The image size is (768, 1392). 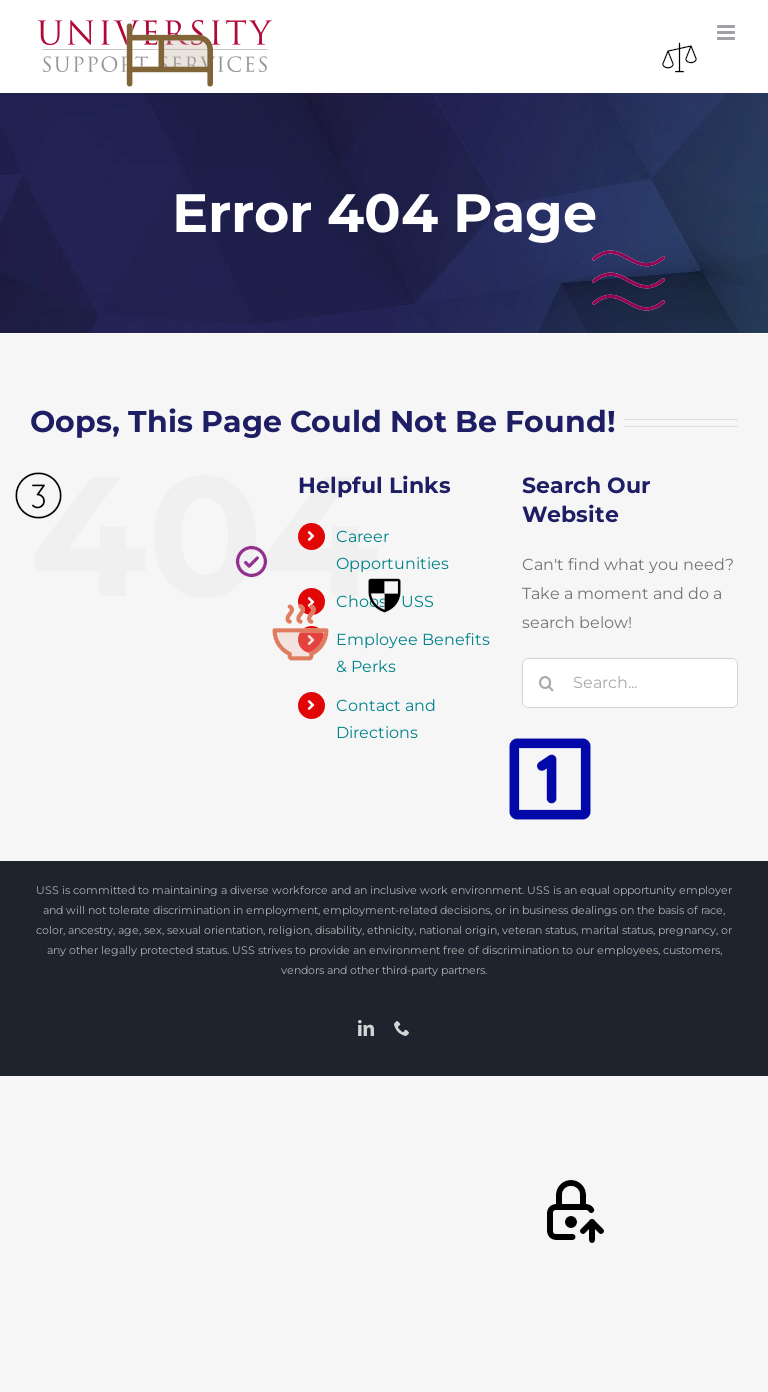 I want to click on view hotel or accommodation options, so click(x=167, y=55).